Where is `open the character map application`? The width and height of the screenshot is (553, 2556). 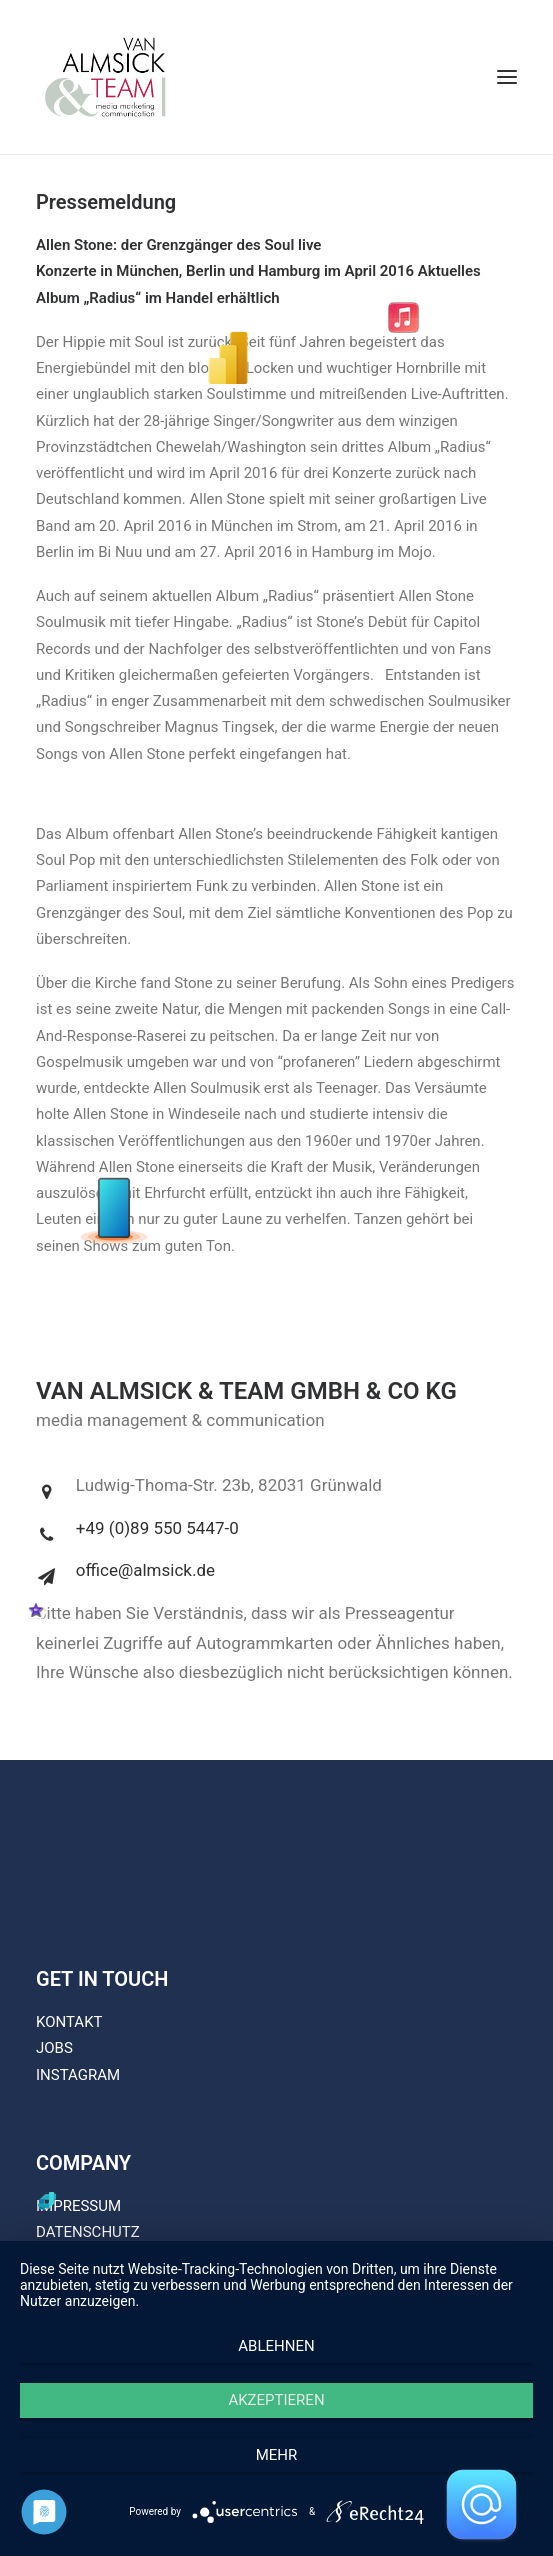 open the character map application is located at coordinates (481, 2504).